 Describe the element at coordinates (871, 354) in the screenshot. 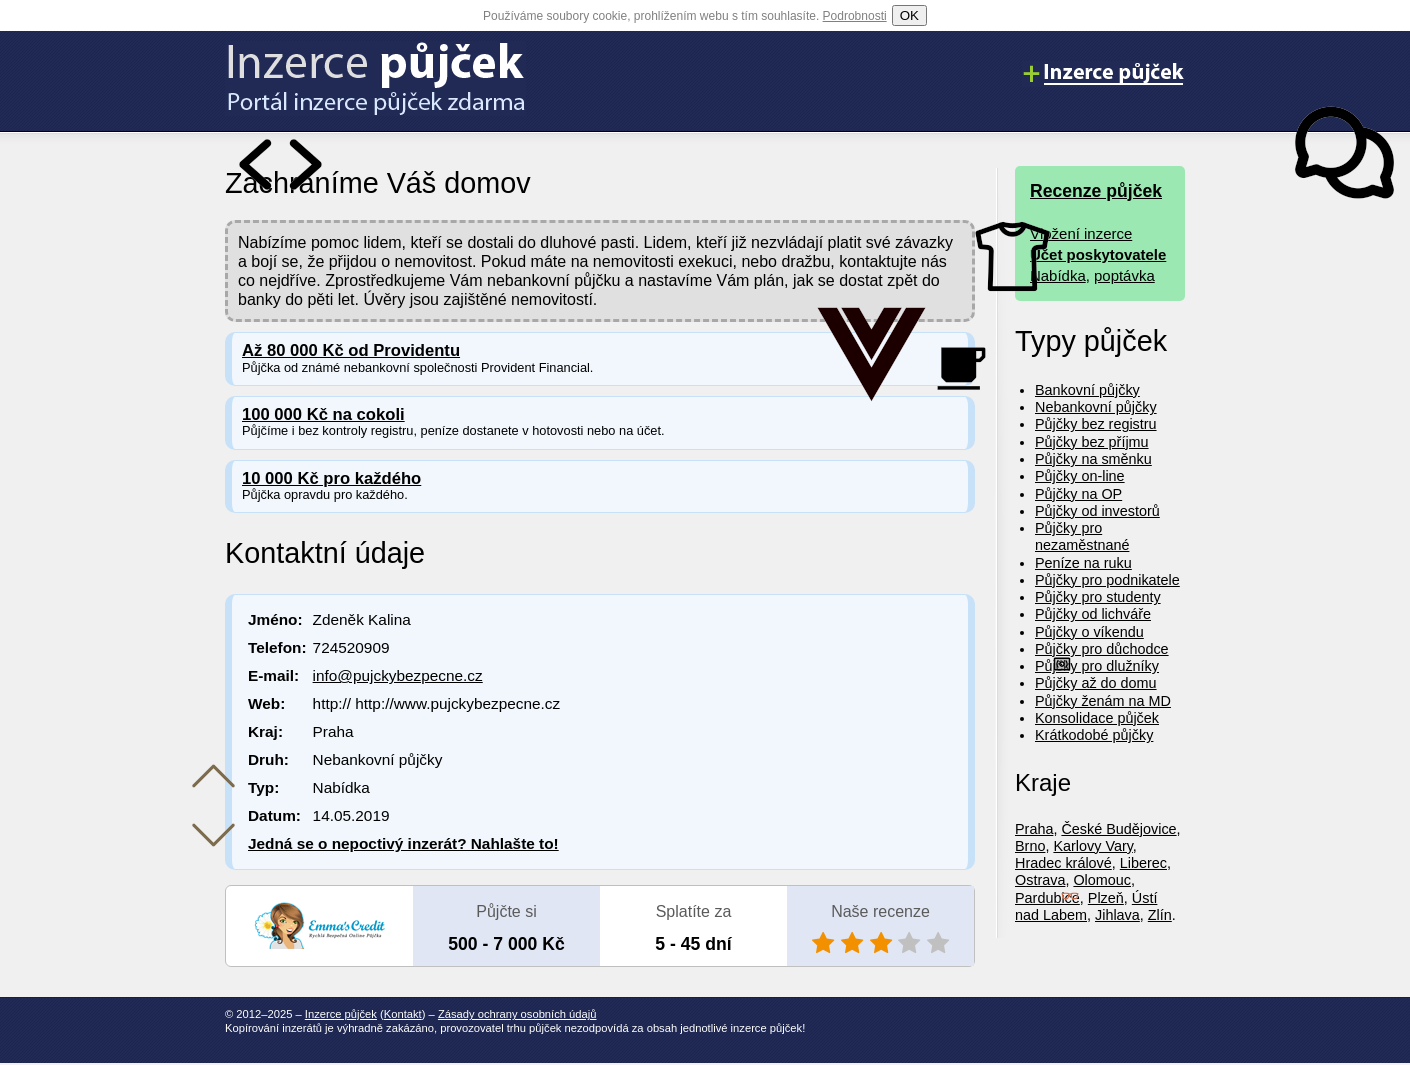

I see `Vue.js framework logo` at that location.